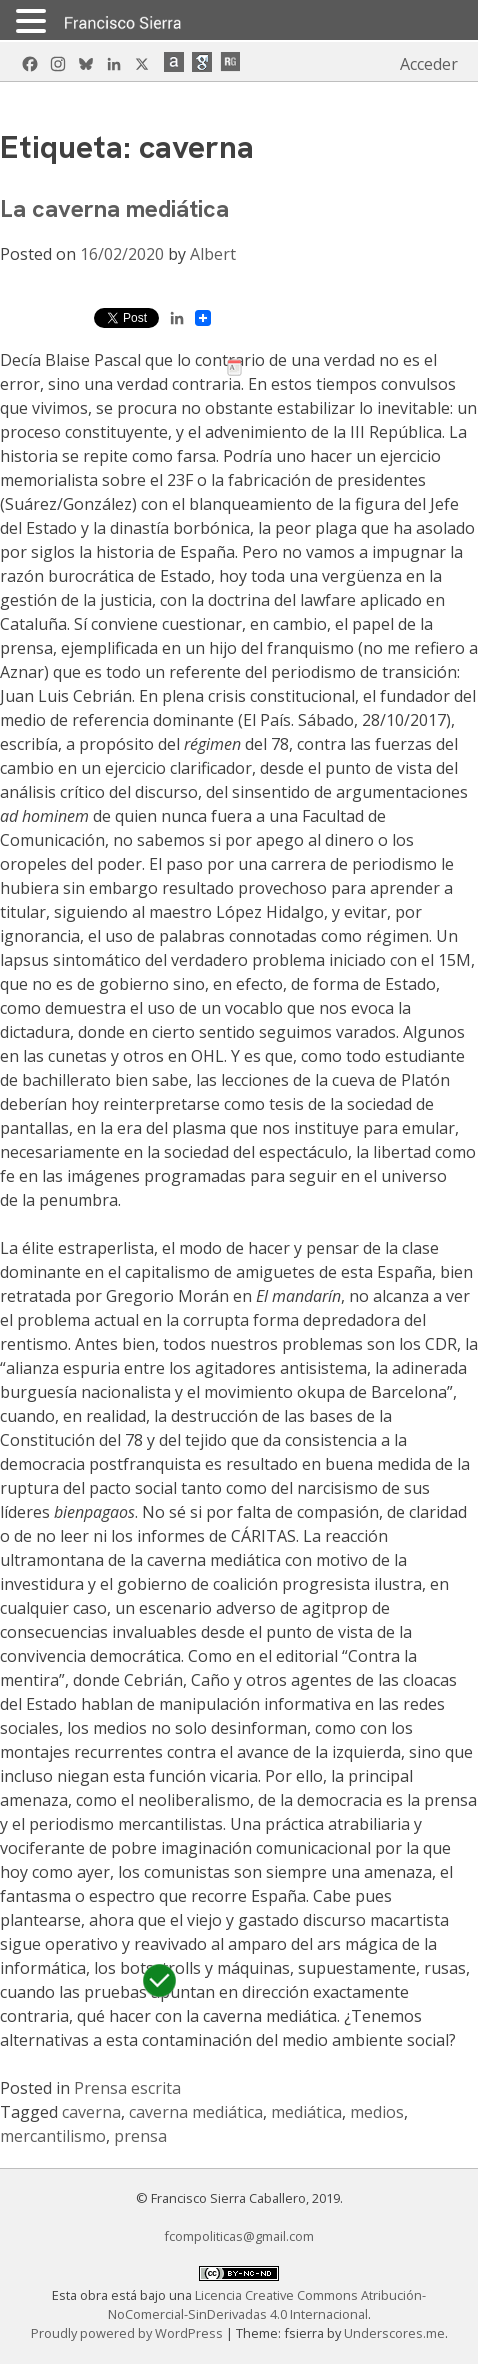 This screenshot has width=478, height=2364. What do you see at coordinates (234, 367) in the screenshot?
I see `open ebook reader application` at bounding box center [234, 367].